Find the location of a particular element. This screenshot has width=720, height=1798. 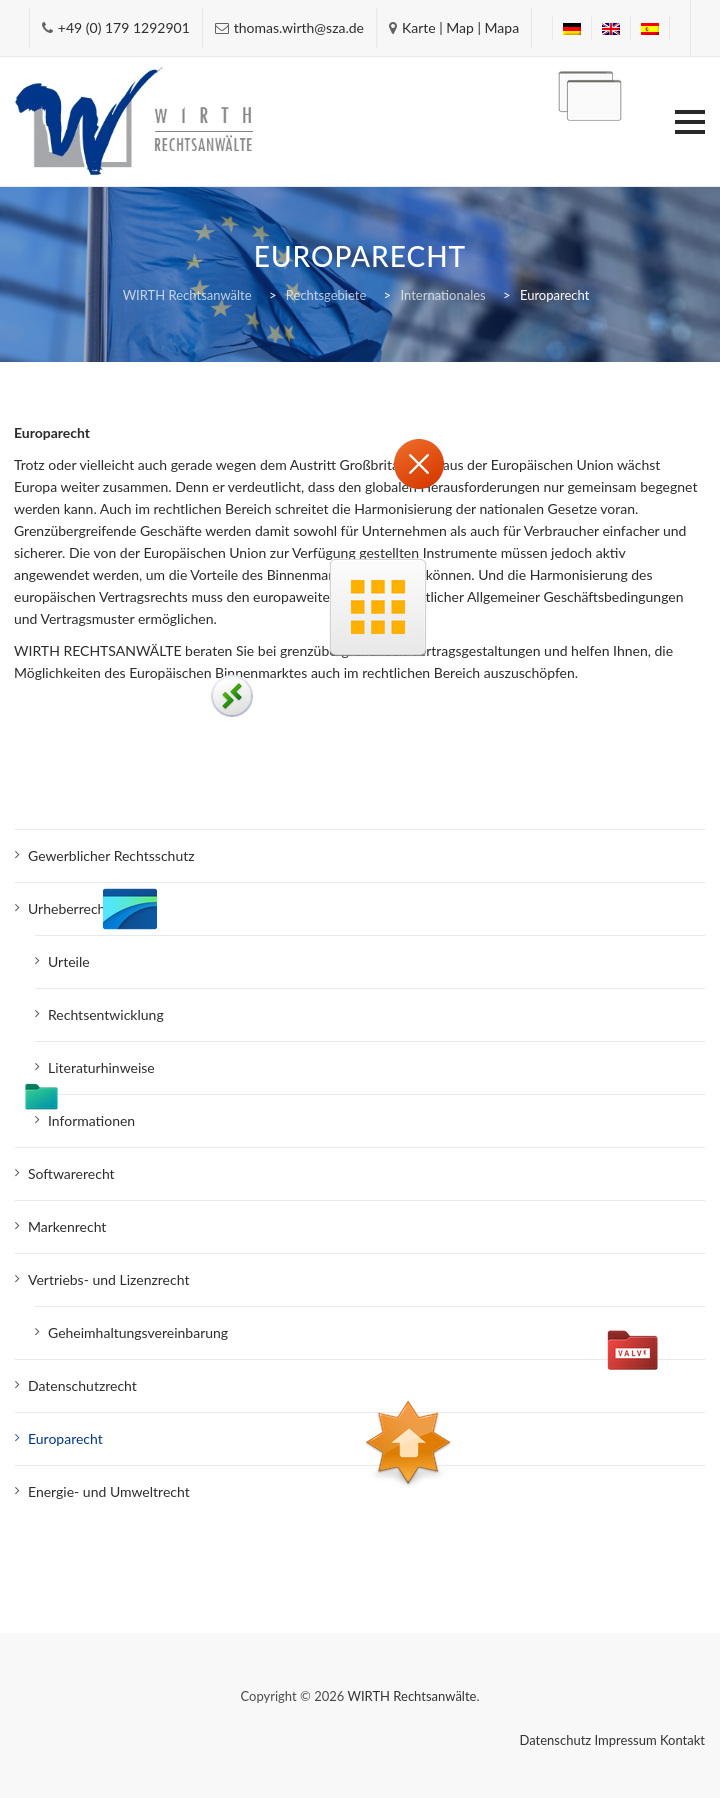

folder containing Valve games or Steam content is located at coordinates (632, 1351).